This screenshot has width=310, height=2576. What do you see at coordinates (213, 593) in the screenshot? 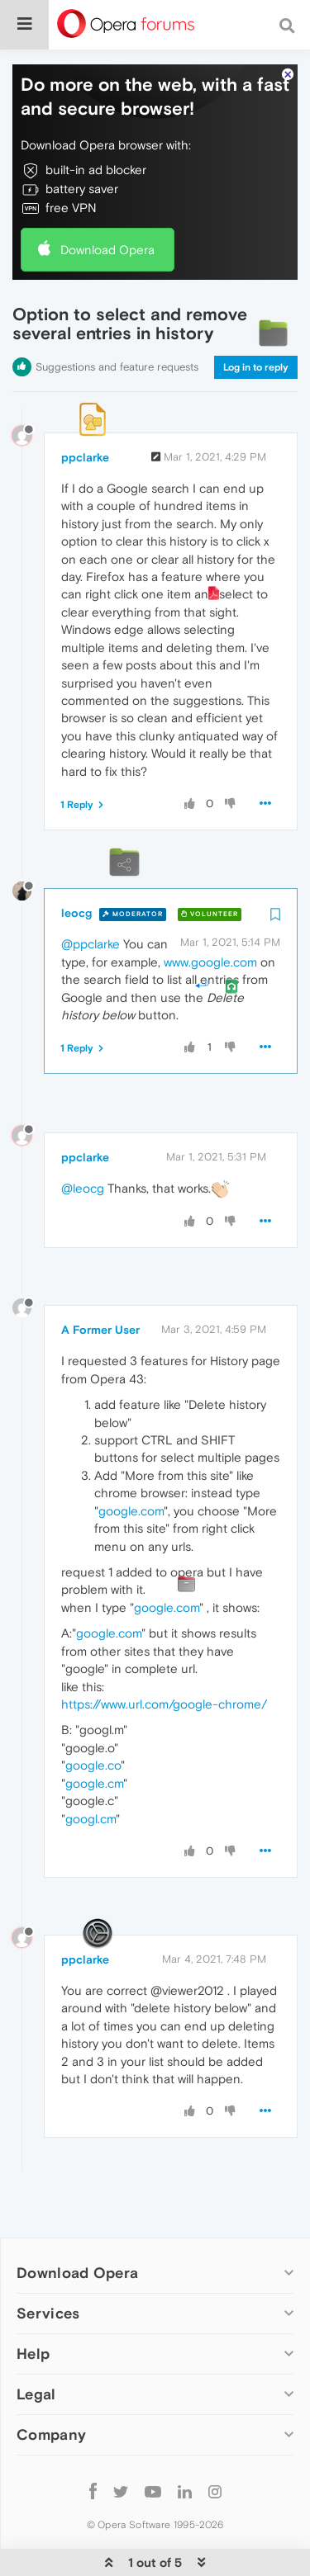
I see `open a compressed pdf document` at bounding box center [213, 593].